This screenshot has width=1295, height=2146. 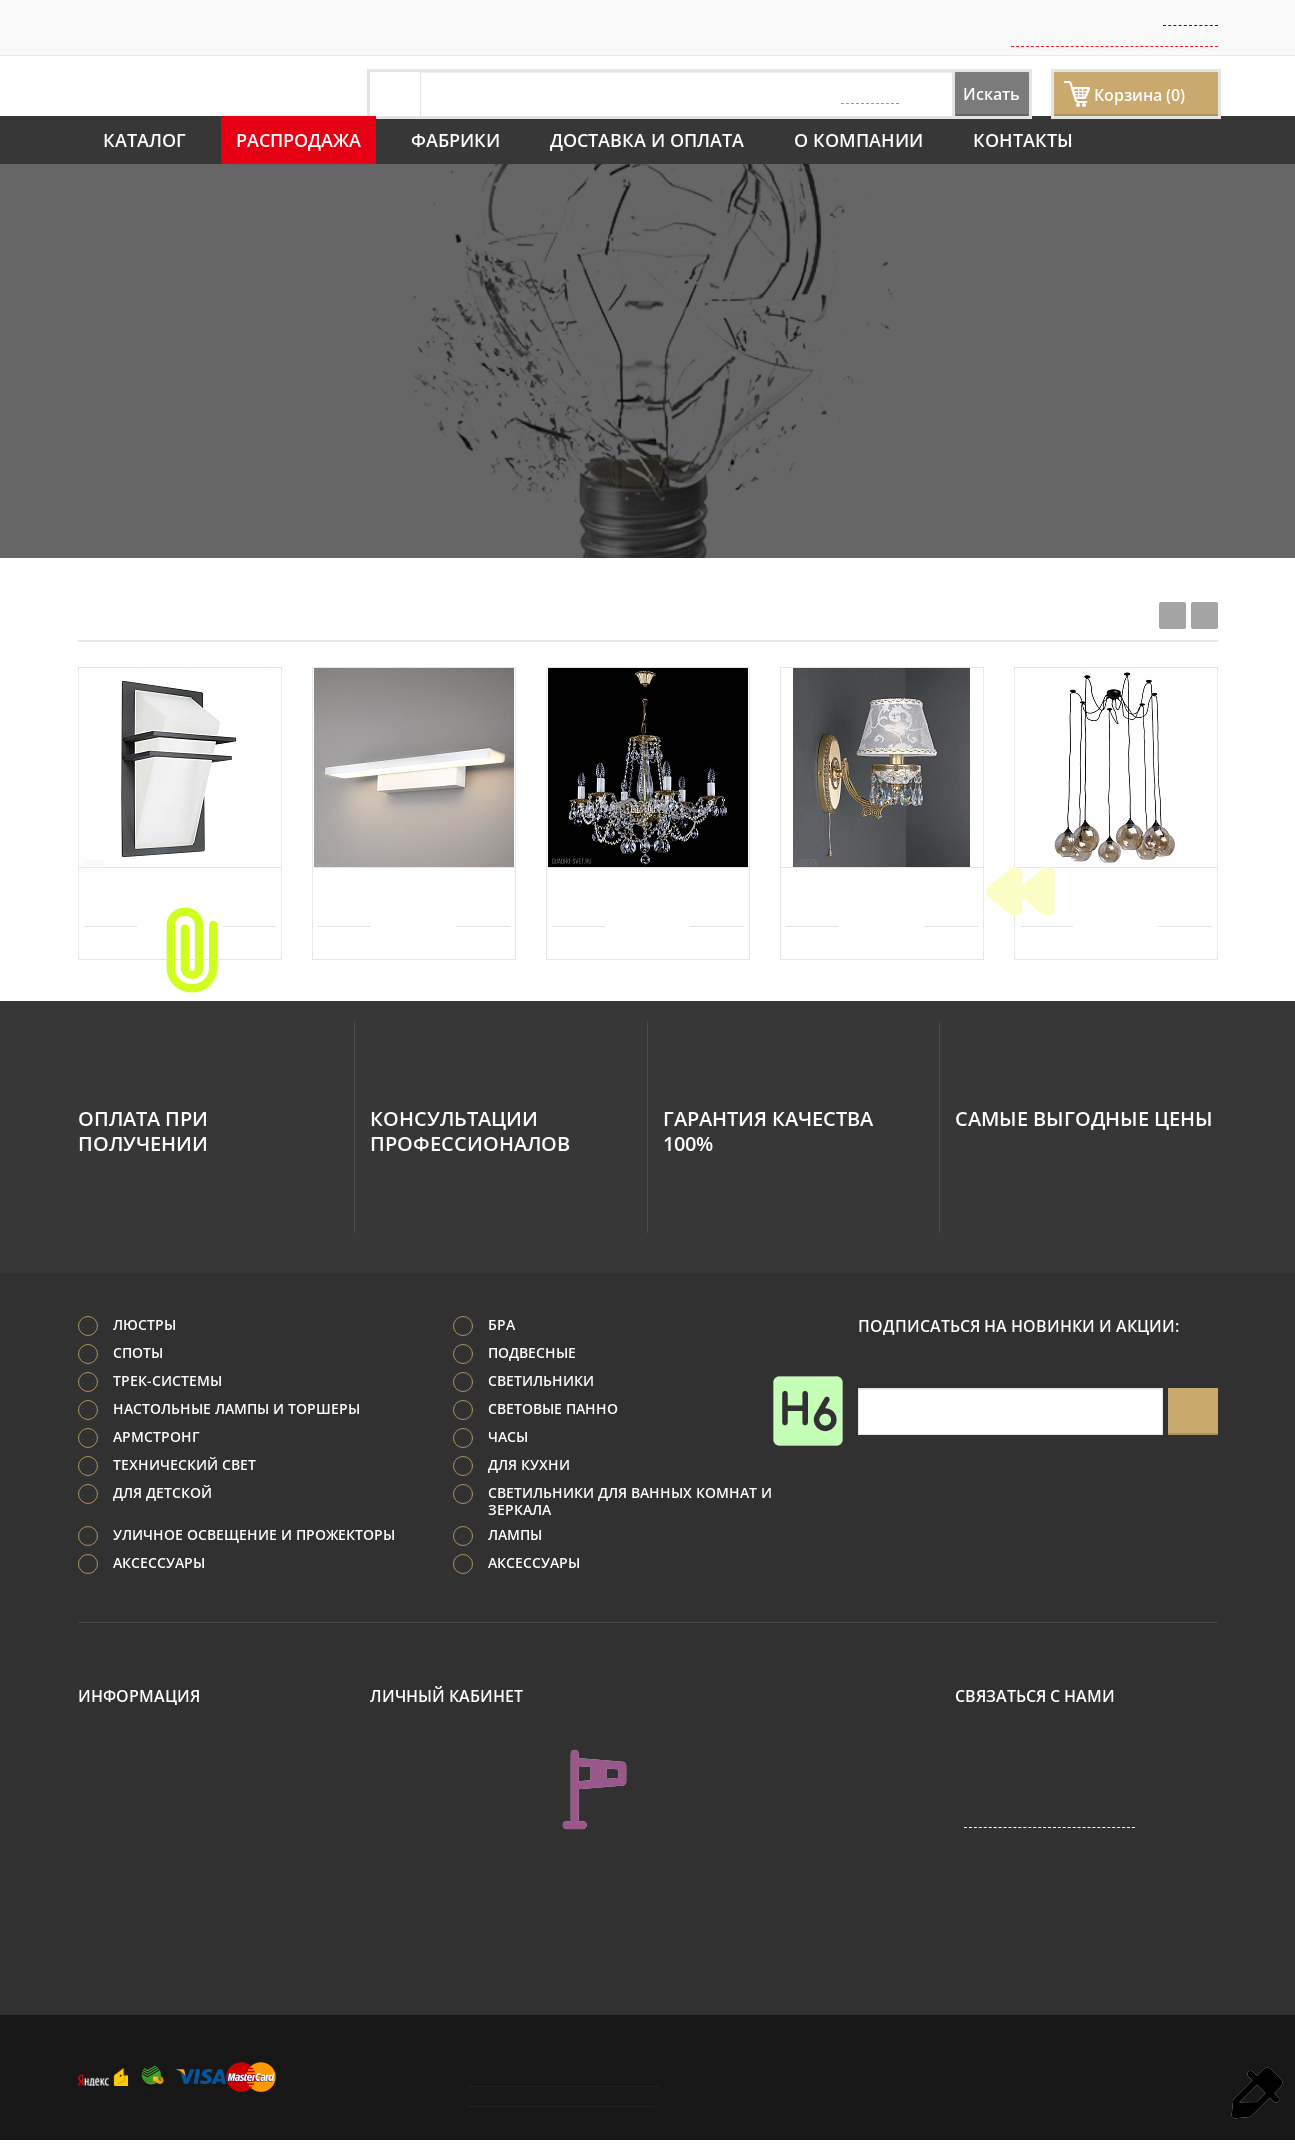 What do you see at coordinates (192, 950) in the screenshot?
I see `attach a file to your message` at bounding box center [192, 950].